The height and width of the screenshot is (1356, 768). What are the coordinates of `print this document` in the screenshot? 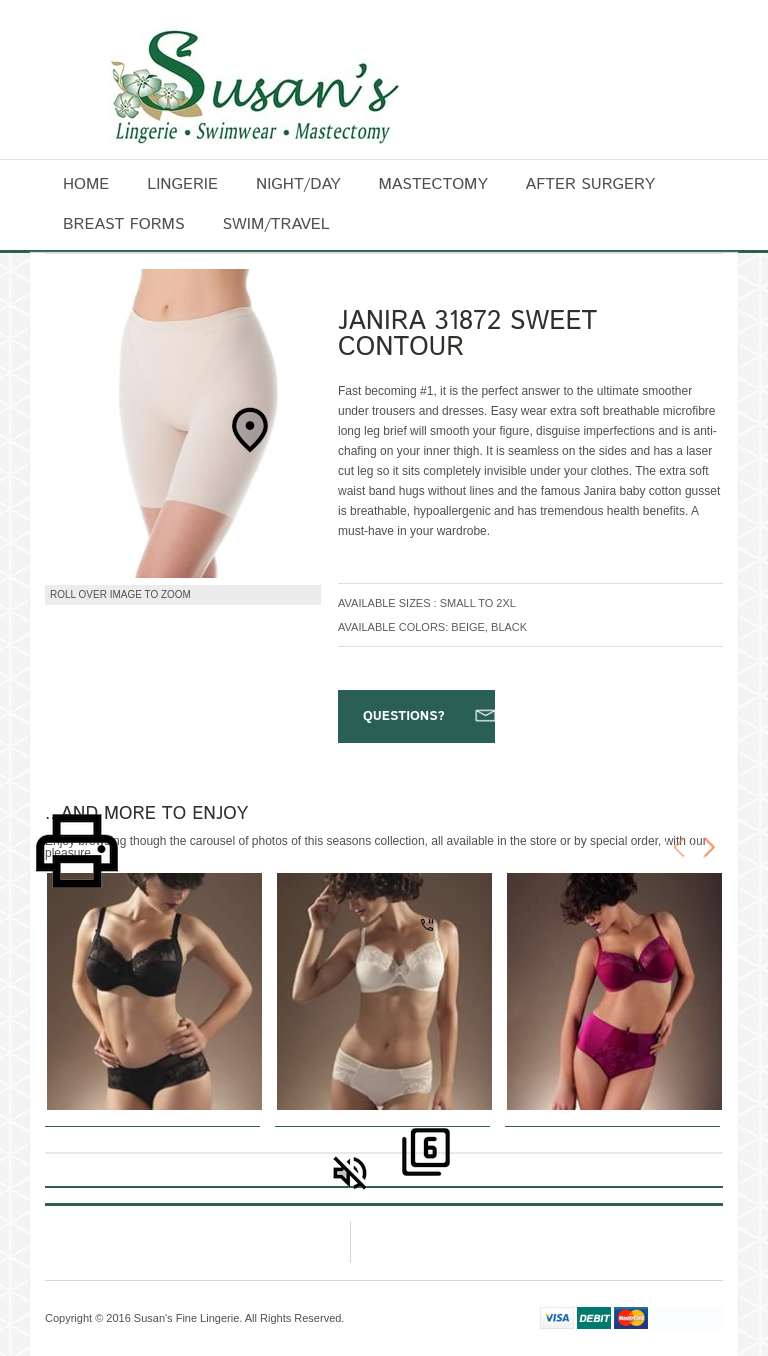 It's located at (77, 851).